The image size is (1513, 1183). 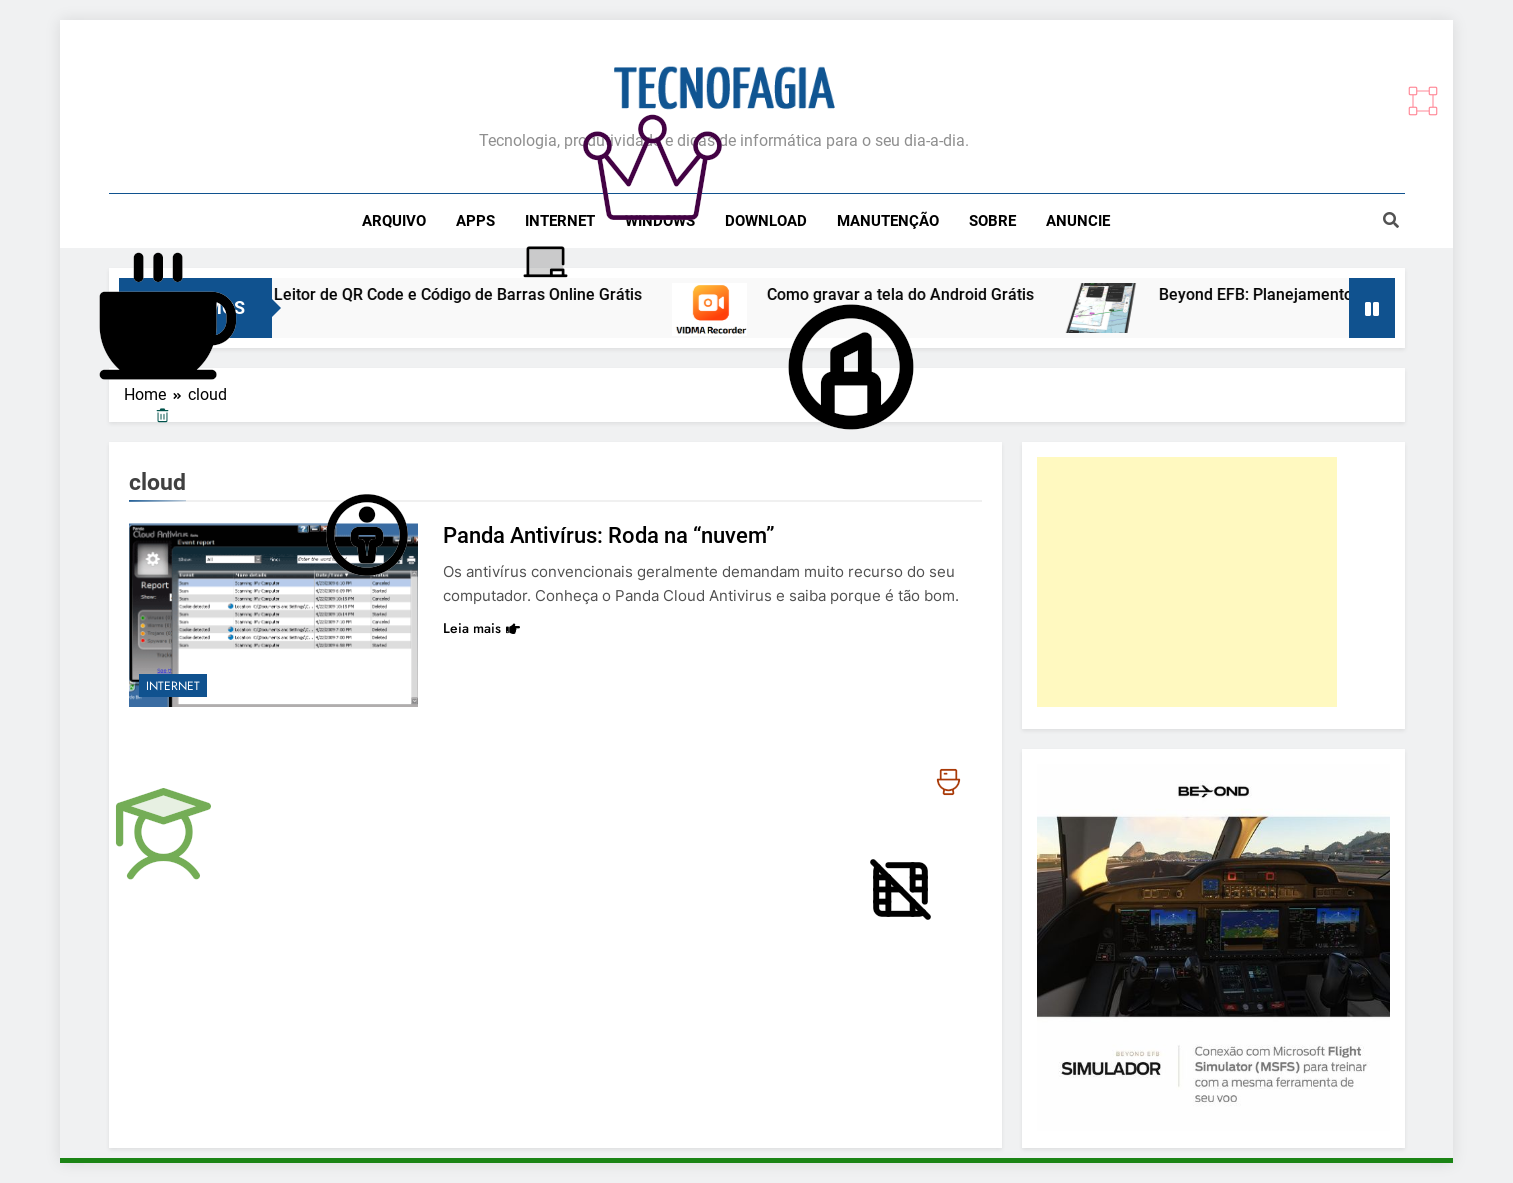 What do you see at coordinates (545, 262) in the screenshot?
I see `access presentation or whiteboard mode` at bounding box center [545, 262].